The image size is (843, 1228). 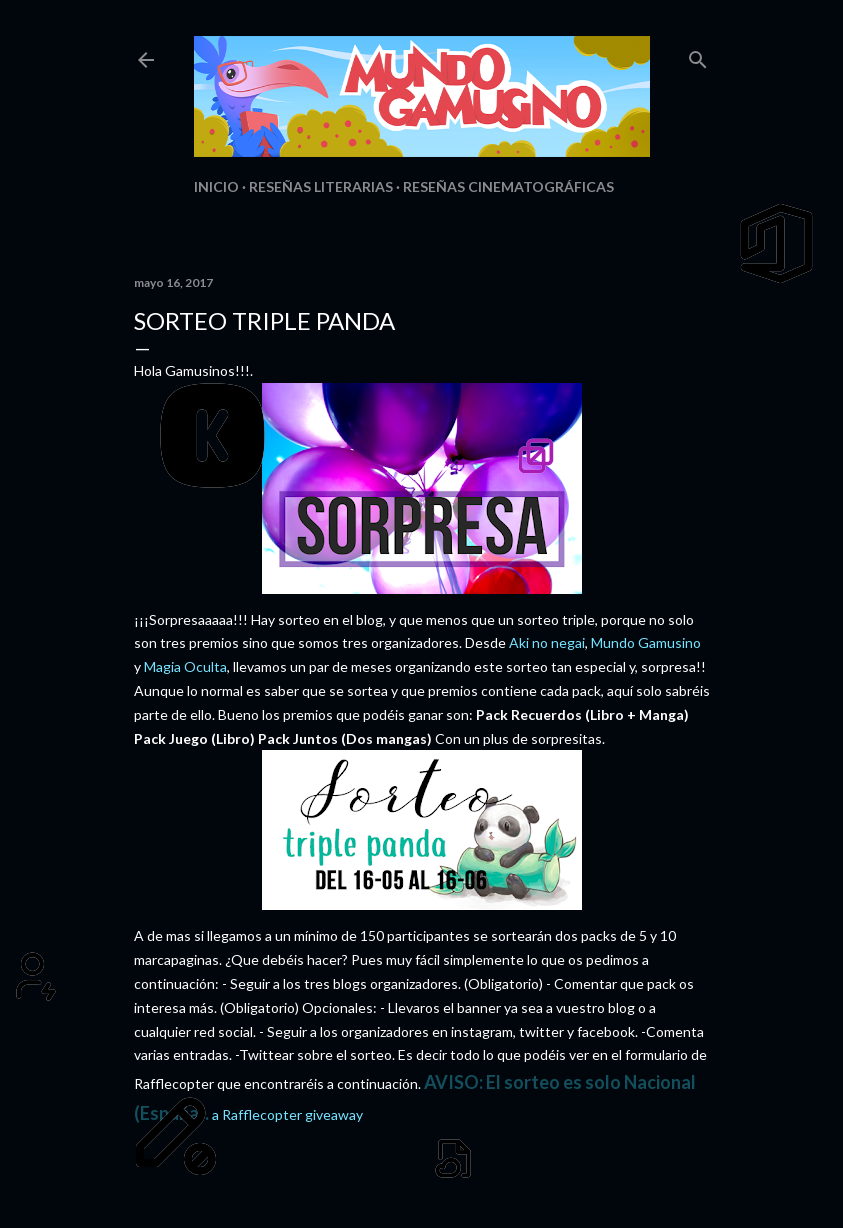 I want to click on access cloud-stored files, so click(x=454, y=1158).